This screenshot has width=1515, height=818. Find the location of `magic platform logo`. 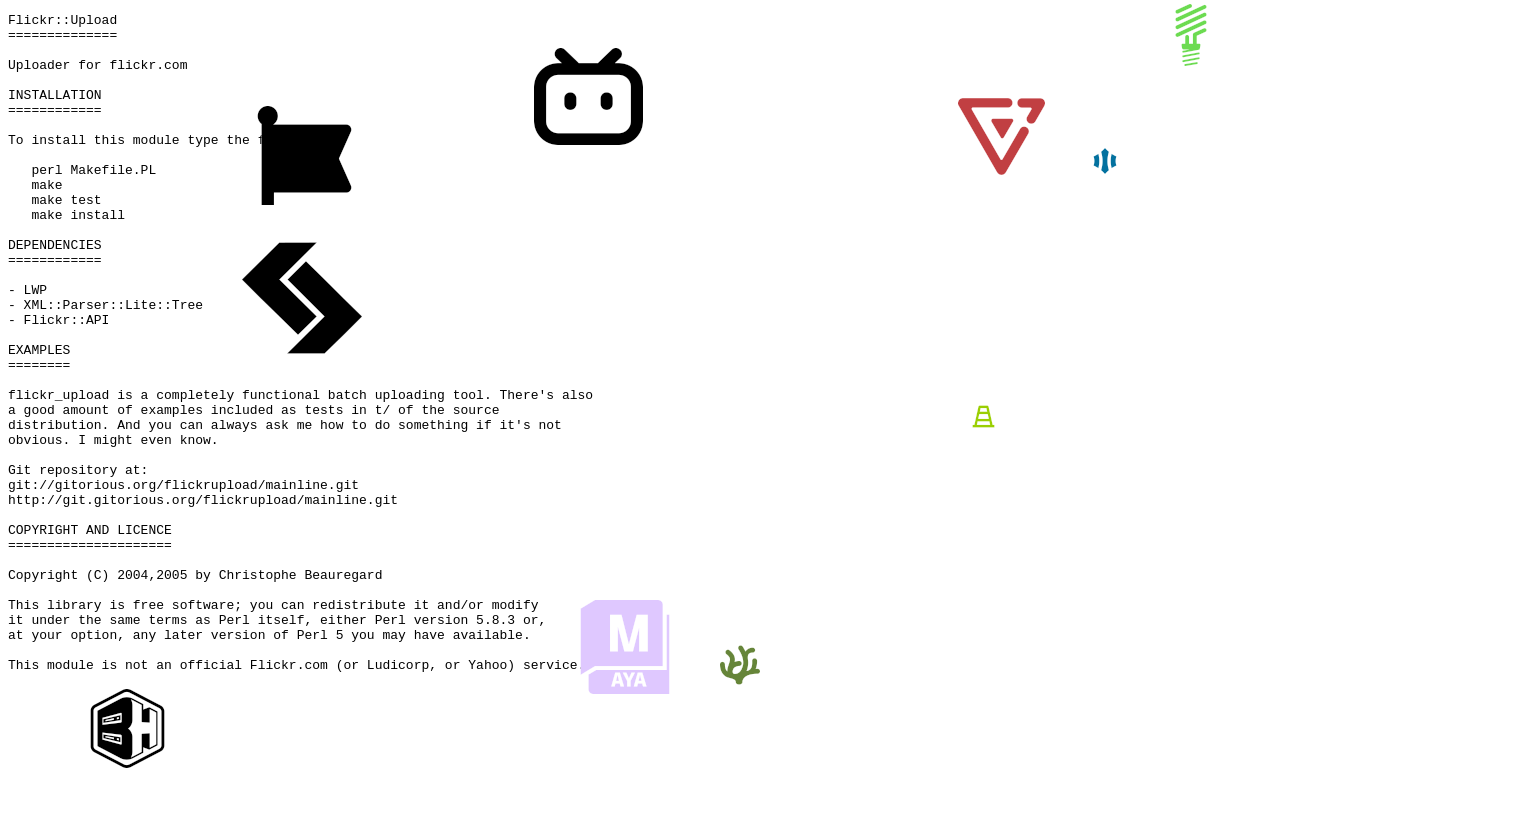

magic platform logo is located at coordinates (1105, 161).